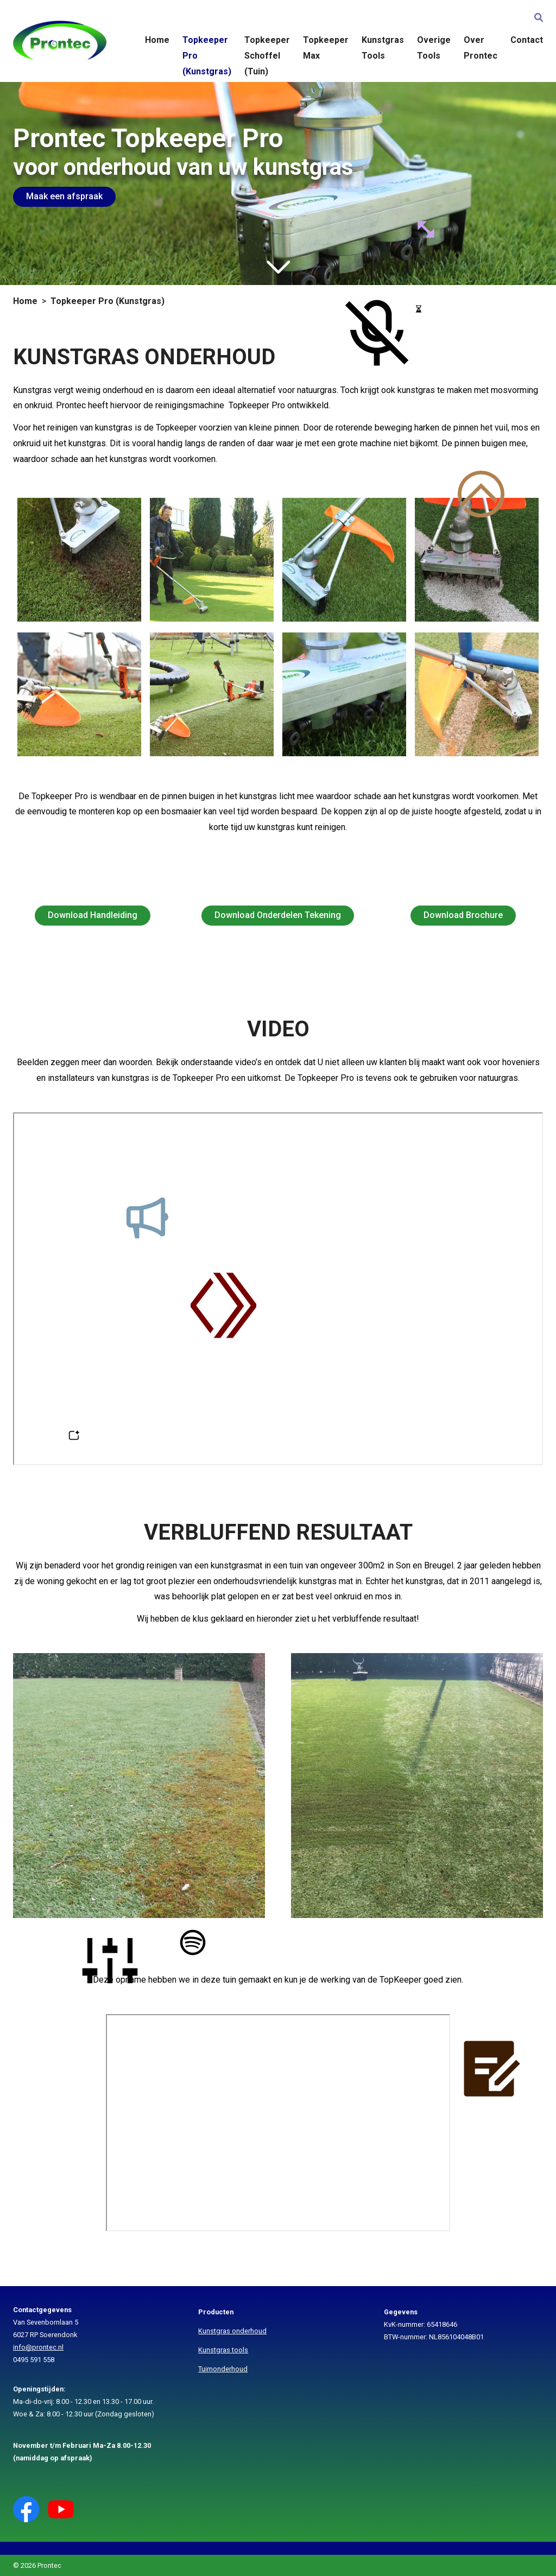  Describe the element at coordinates (193, 1942) in the screenshot. I see `open Spotify` at that location.